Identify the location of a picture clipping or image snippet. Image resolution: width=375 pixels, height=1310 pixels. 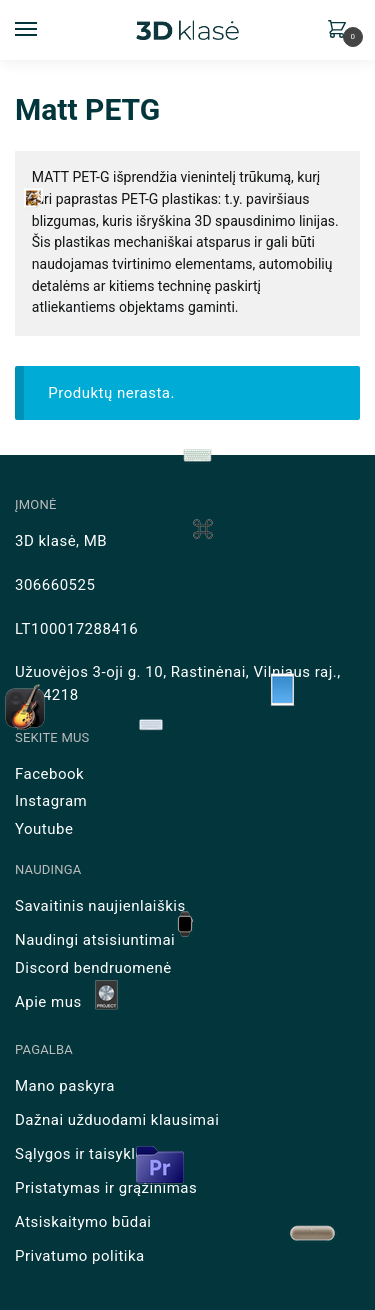
(33, 198).